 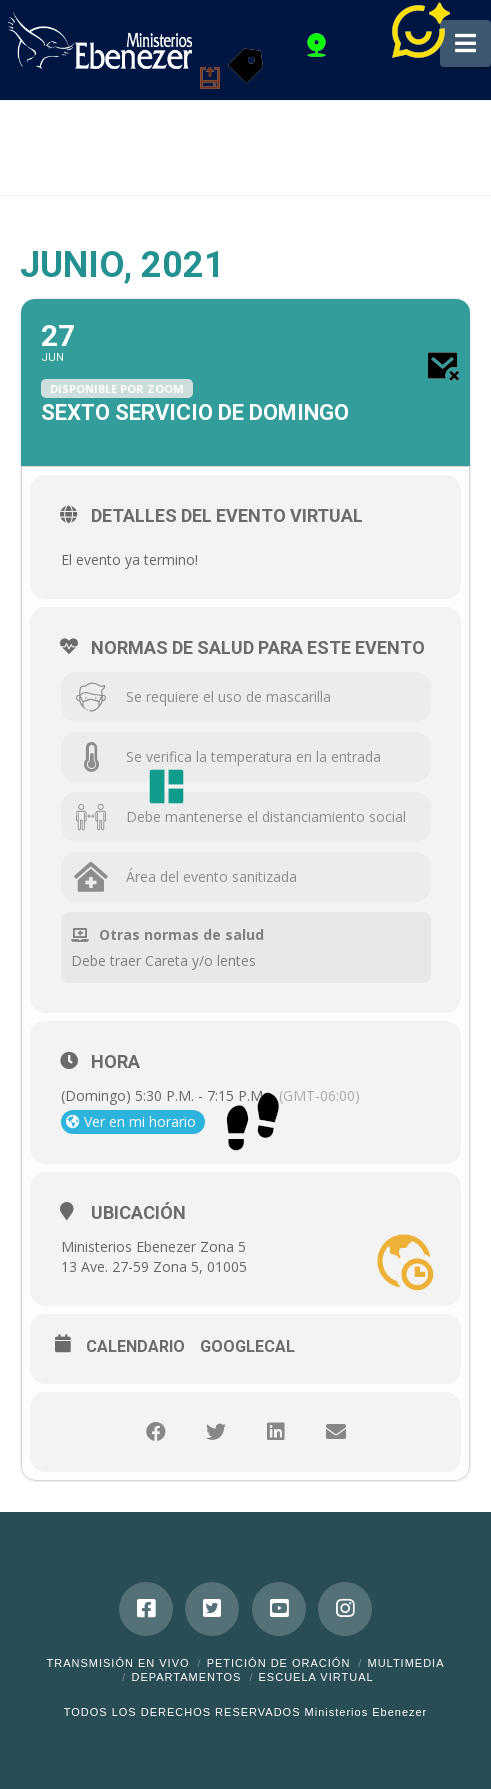 I want to click on switch to grid layout view, so click(x=166, y=786).